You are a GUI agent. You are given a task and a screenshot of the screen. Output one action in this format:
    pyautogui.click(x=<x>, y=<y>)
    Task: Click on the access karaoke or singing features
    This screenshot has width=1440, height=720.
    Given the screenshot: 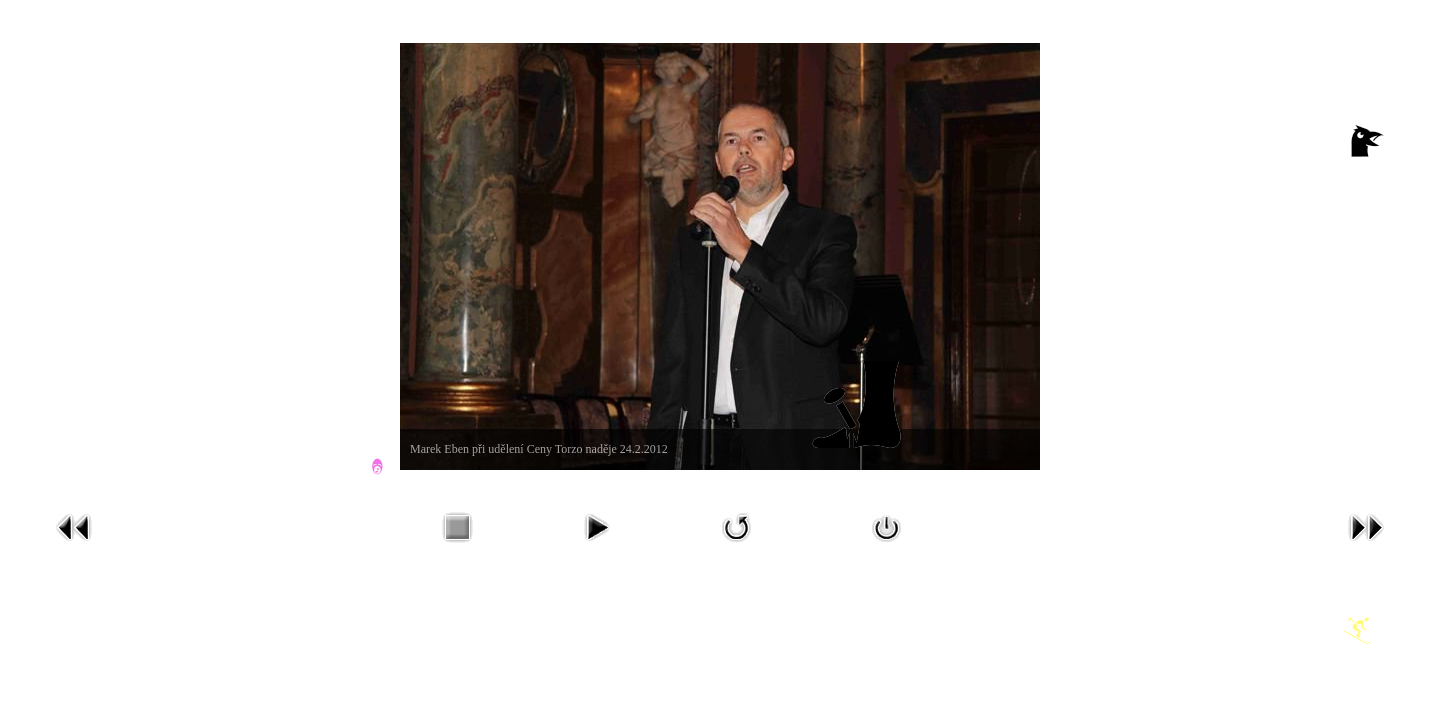 What is the action you would take?
    pyautogui.click(x=377, y=466)
    